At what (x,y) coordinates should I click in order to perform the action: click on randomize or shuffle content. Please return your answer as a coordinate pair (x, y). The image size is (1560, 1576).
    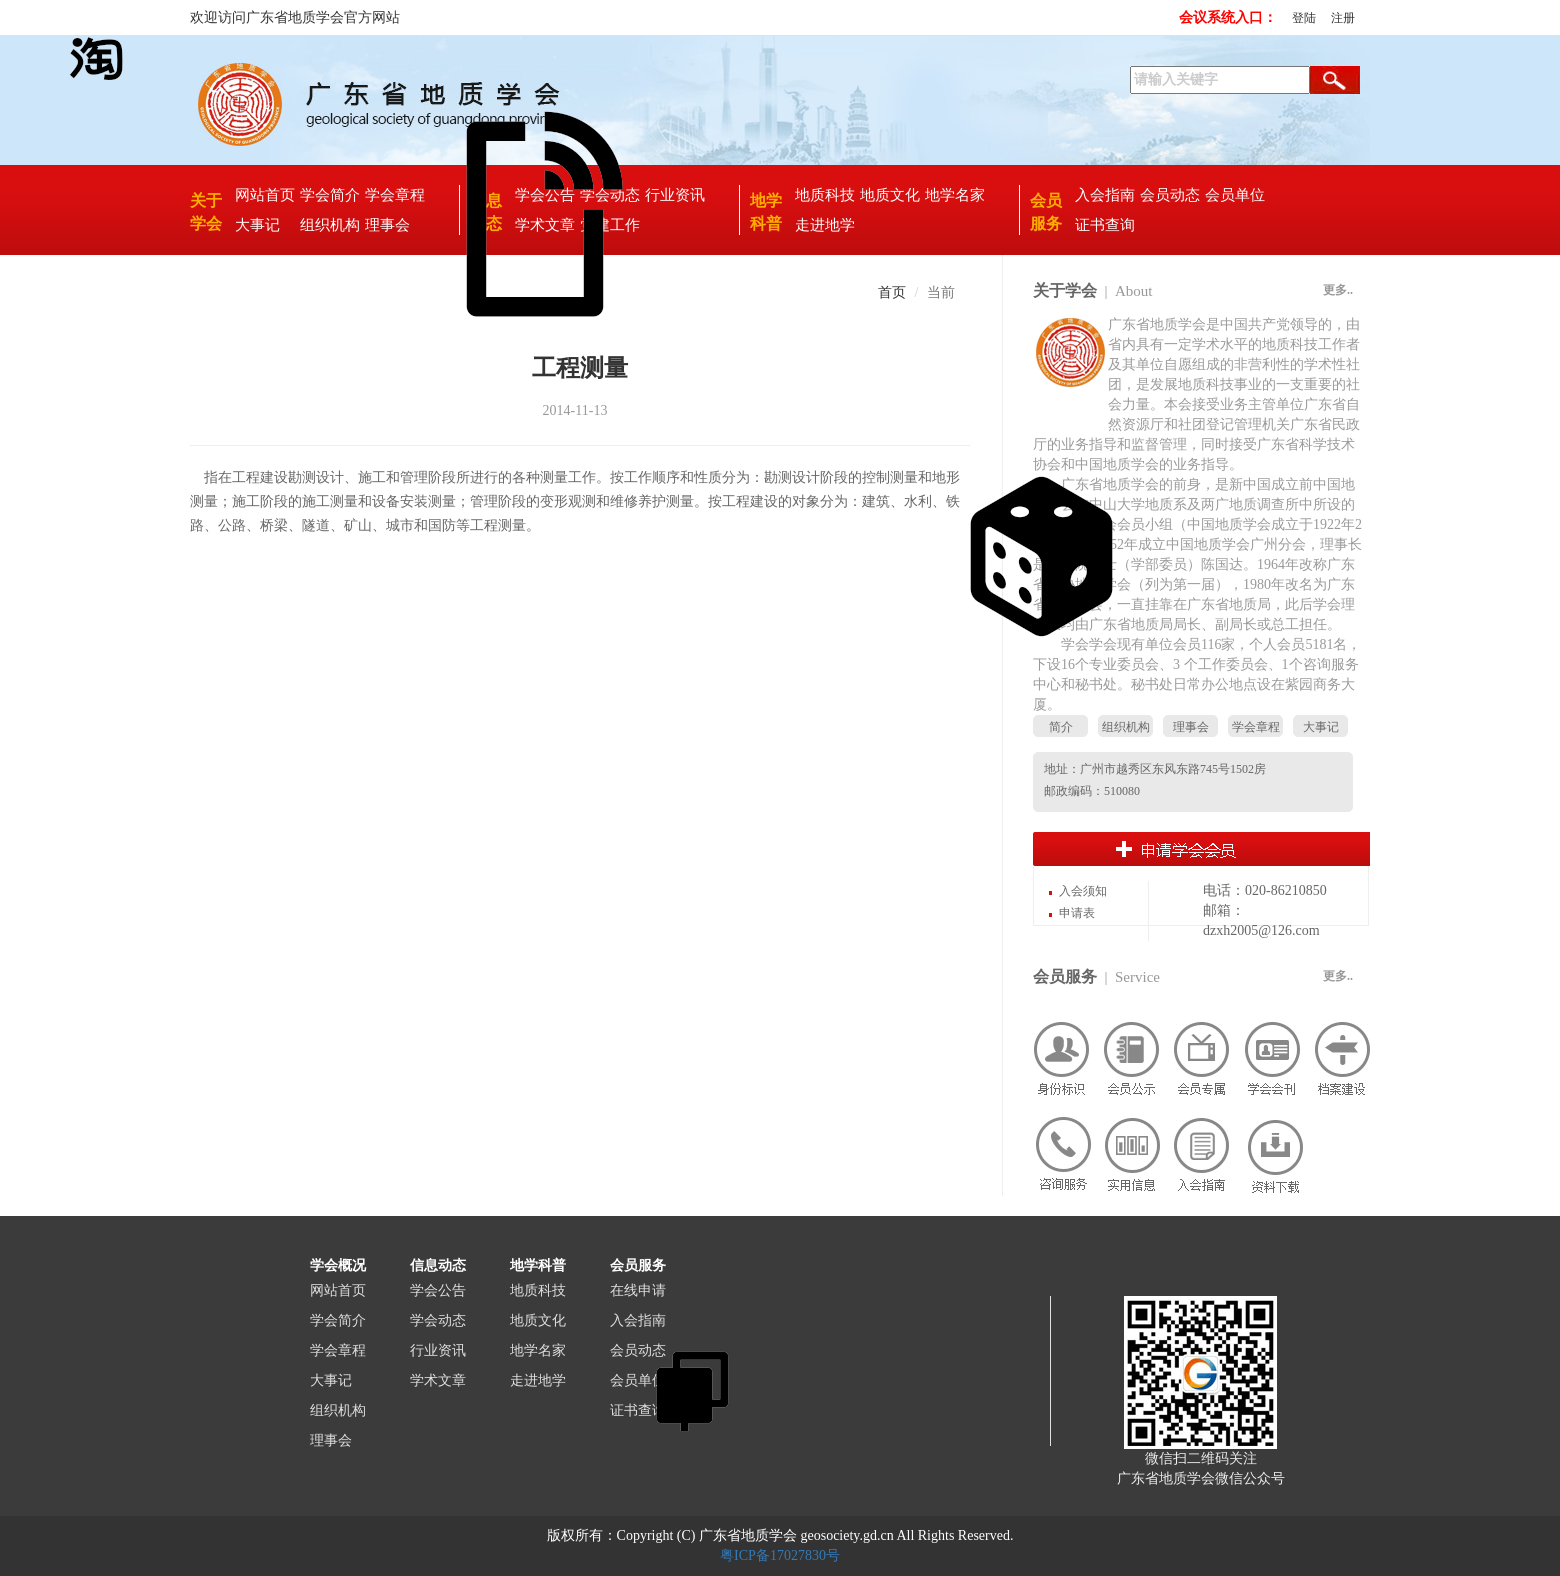
    Looking at the image, I should click on (1041, 556).